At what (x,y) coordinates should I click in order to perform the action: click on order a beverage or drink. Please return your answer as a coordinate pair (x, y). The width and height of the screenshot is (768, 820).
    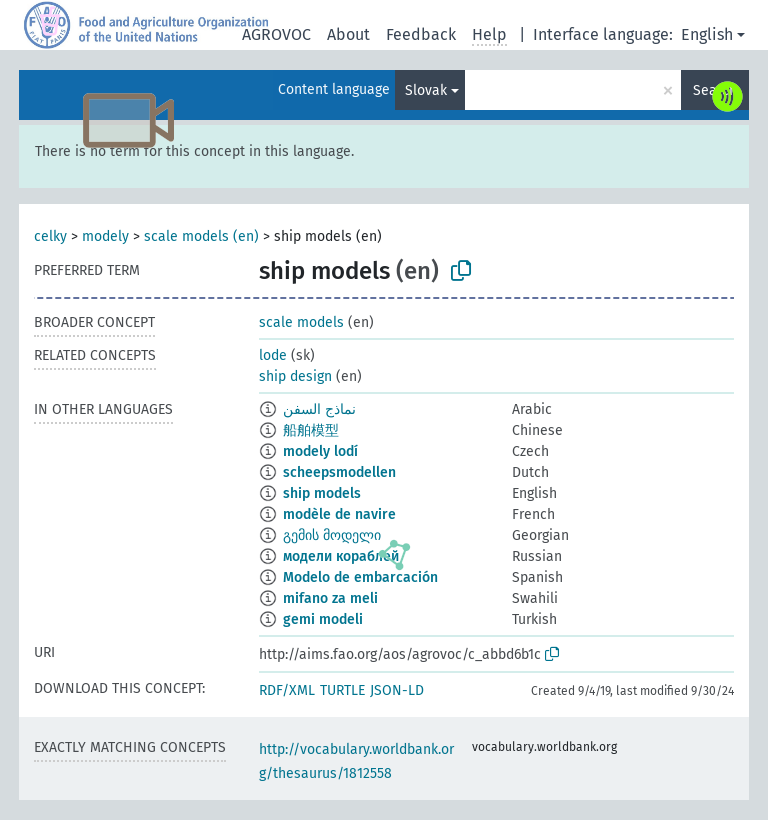
    Looking at the image, I should click on (50, 21).